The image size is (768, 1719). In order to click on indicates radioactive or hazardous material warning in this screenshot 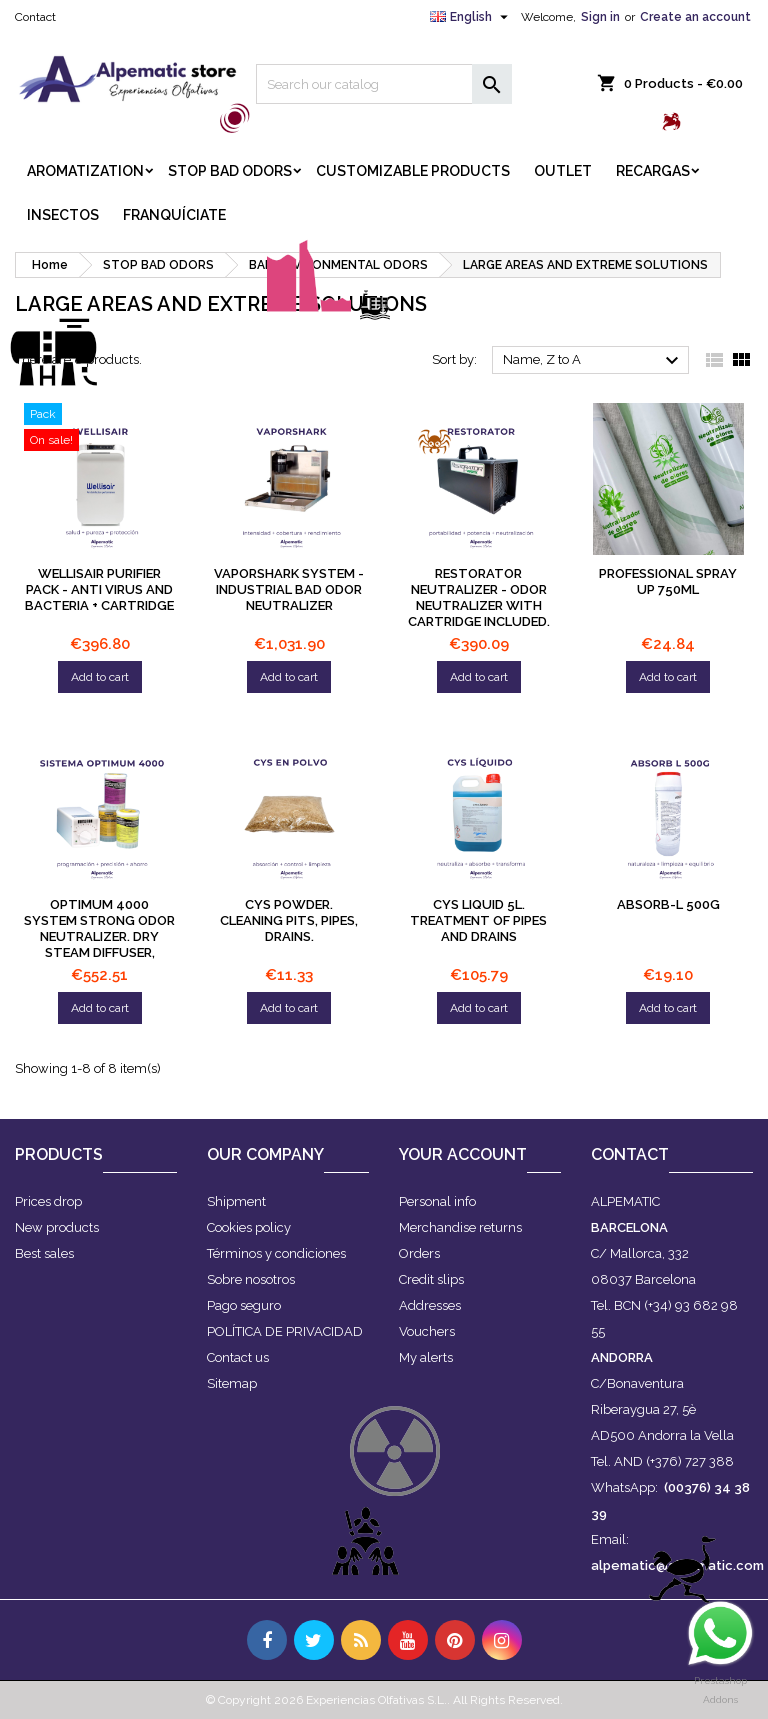, I will do `click(395, 1451)`.